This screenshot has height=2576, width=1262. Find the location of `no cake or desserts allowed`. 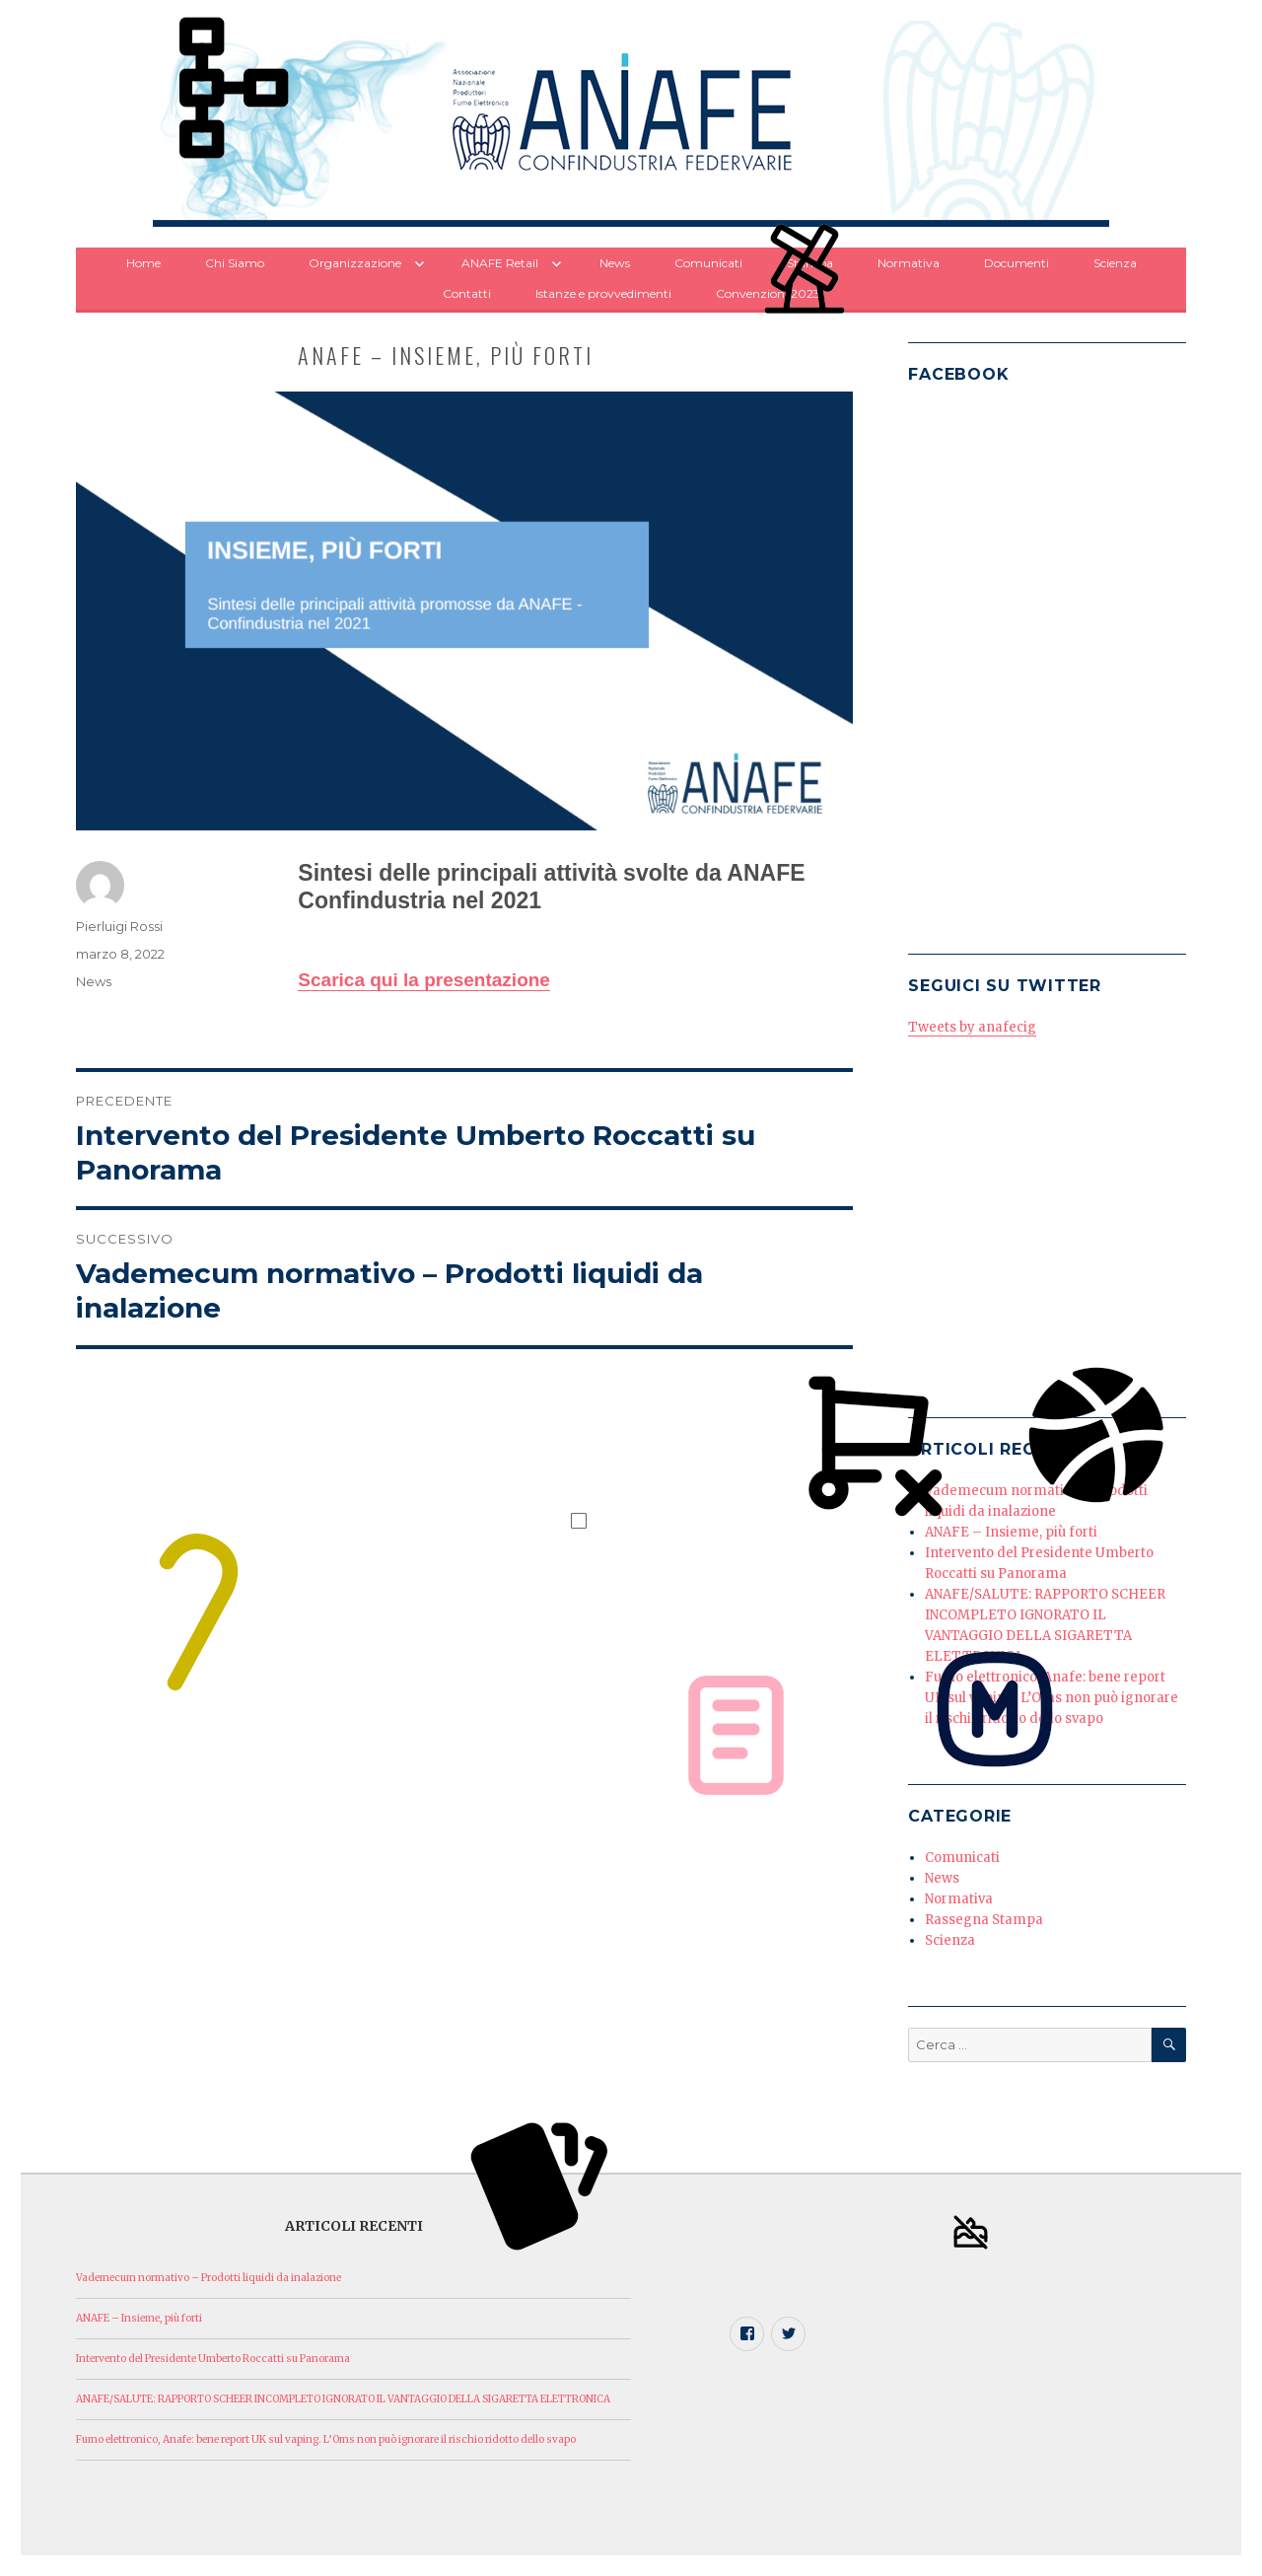

no cake or desserts allowed is located at coordinates (970, 2232).